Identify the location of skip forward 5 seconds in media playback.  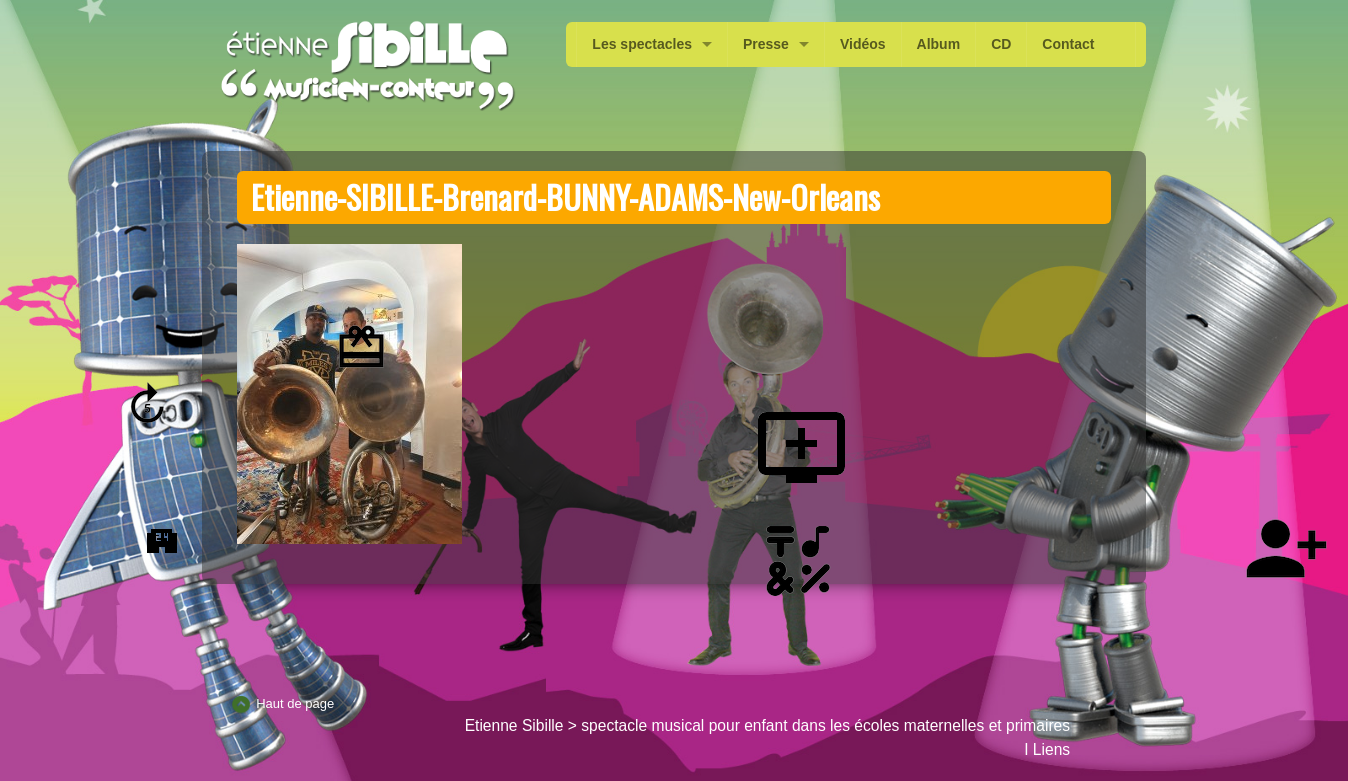
(147, 404).